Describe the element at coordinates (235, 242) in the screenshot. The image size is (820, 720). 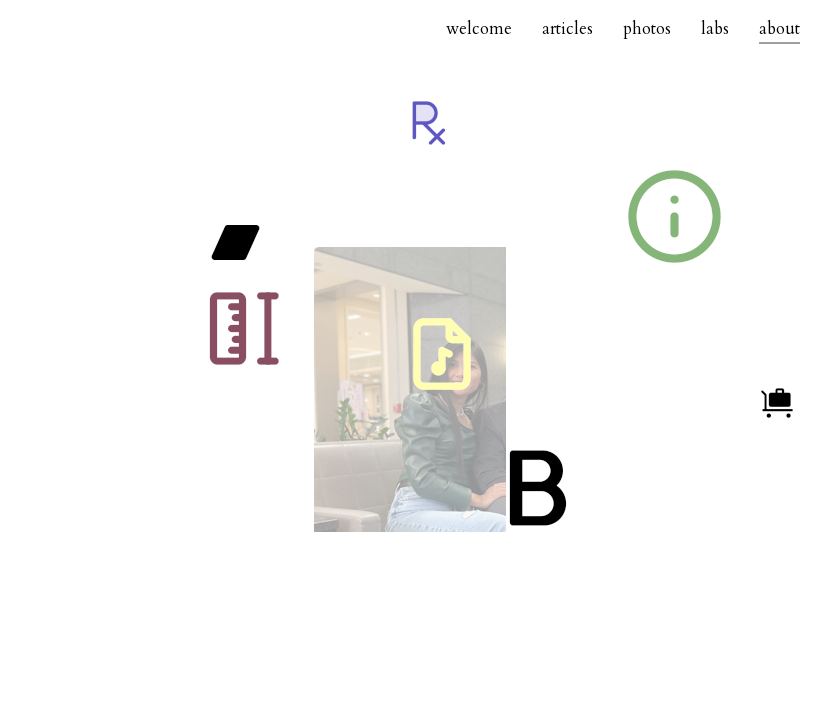
I see `insert a parallelogram shape` at that location.